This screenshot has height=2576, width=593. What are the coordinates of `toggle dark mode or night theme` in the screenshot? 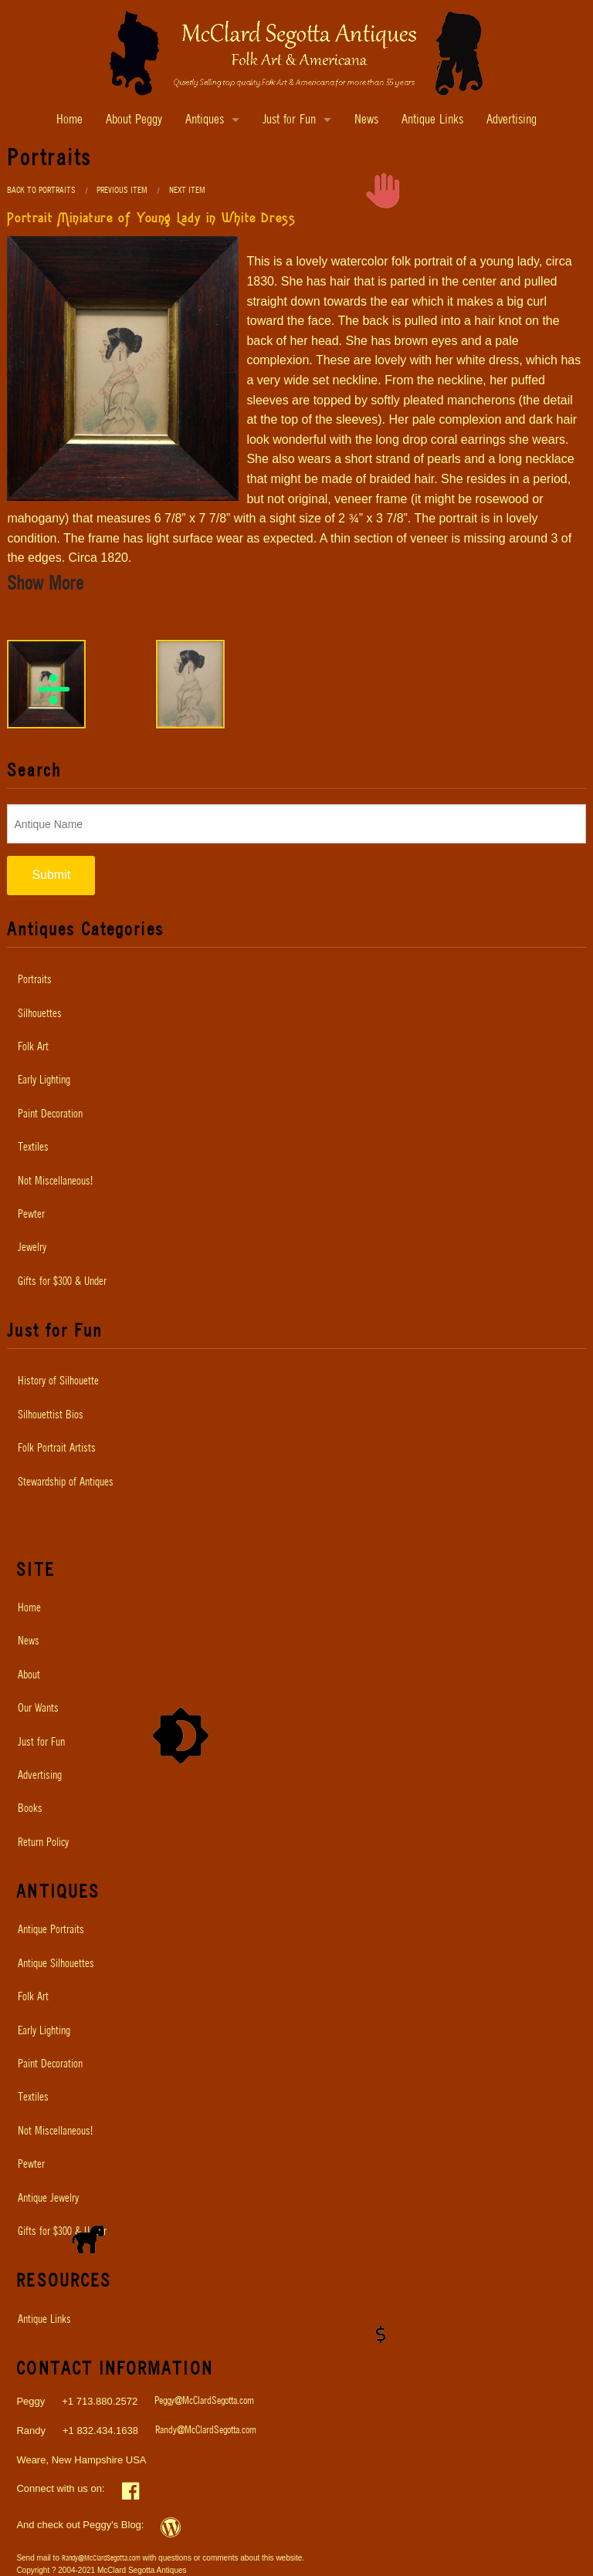 It's located at (181, 1736).